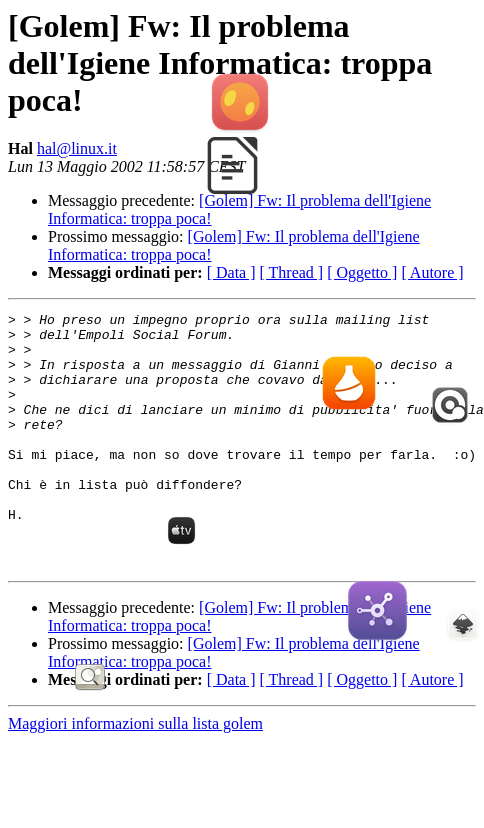 This screenshot has height=828, width=484. What do you see at coordinates (377, 610) in the screenshot?
I see `open warpinator to share files between devices on the same network` at bounding box center [377, 610].